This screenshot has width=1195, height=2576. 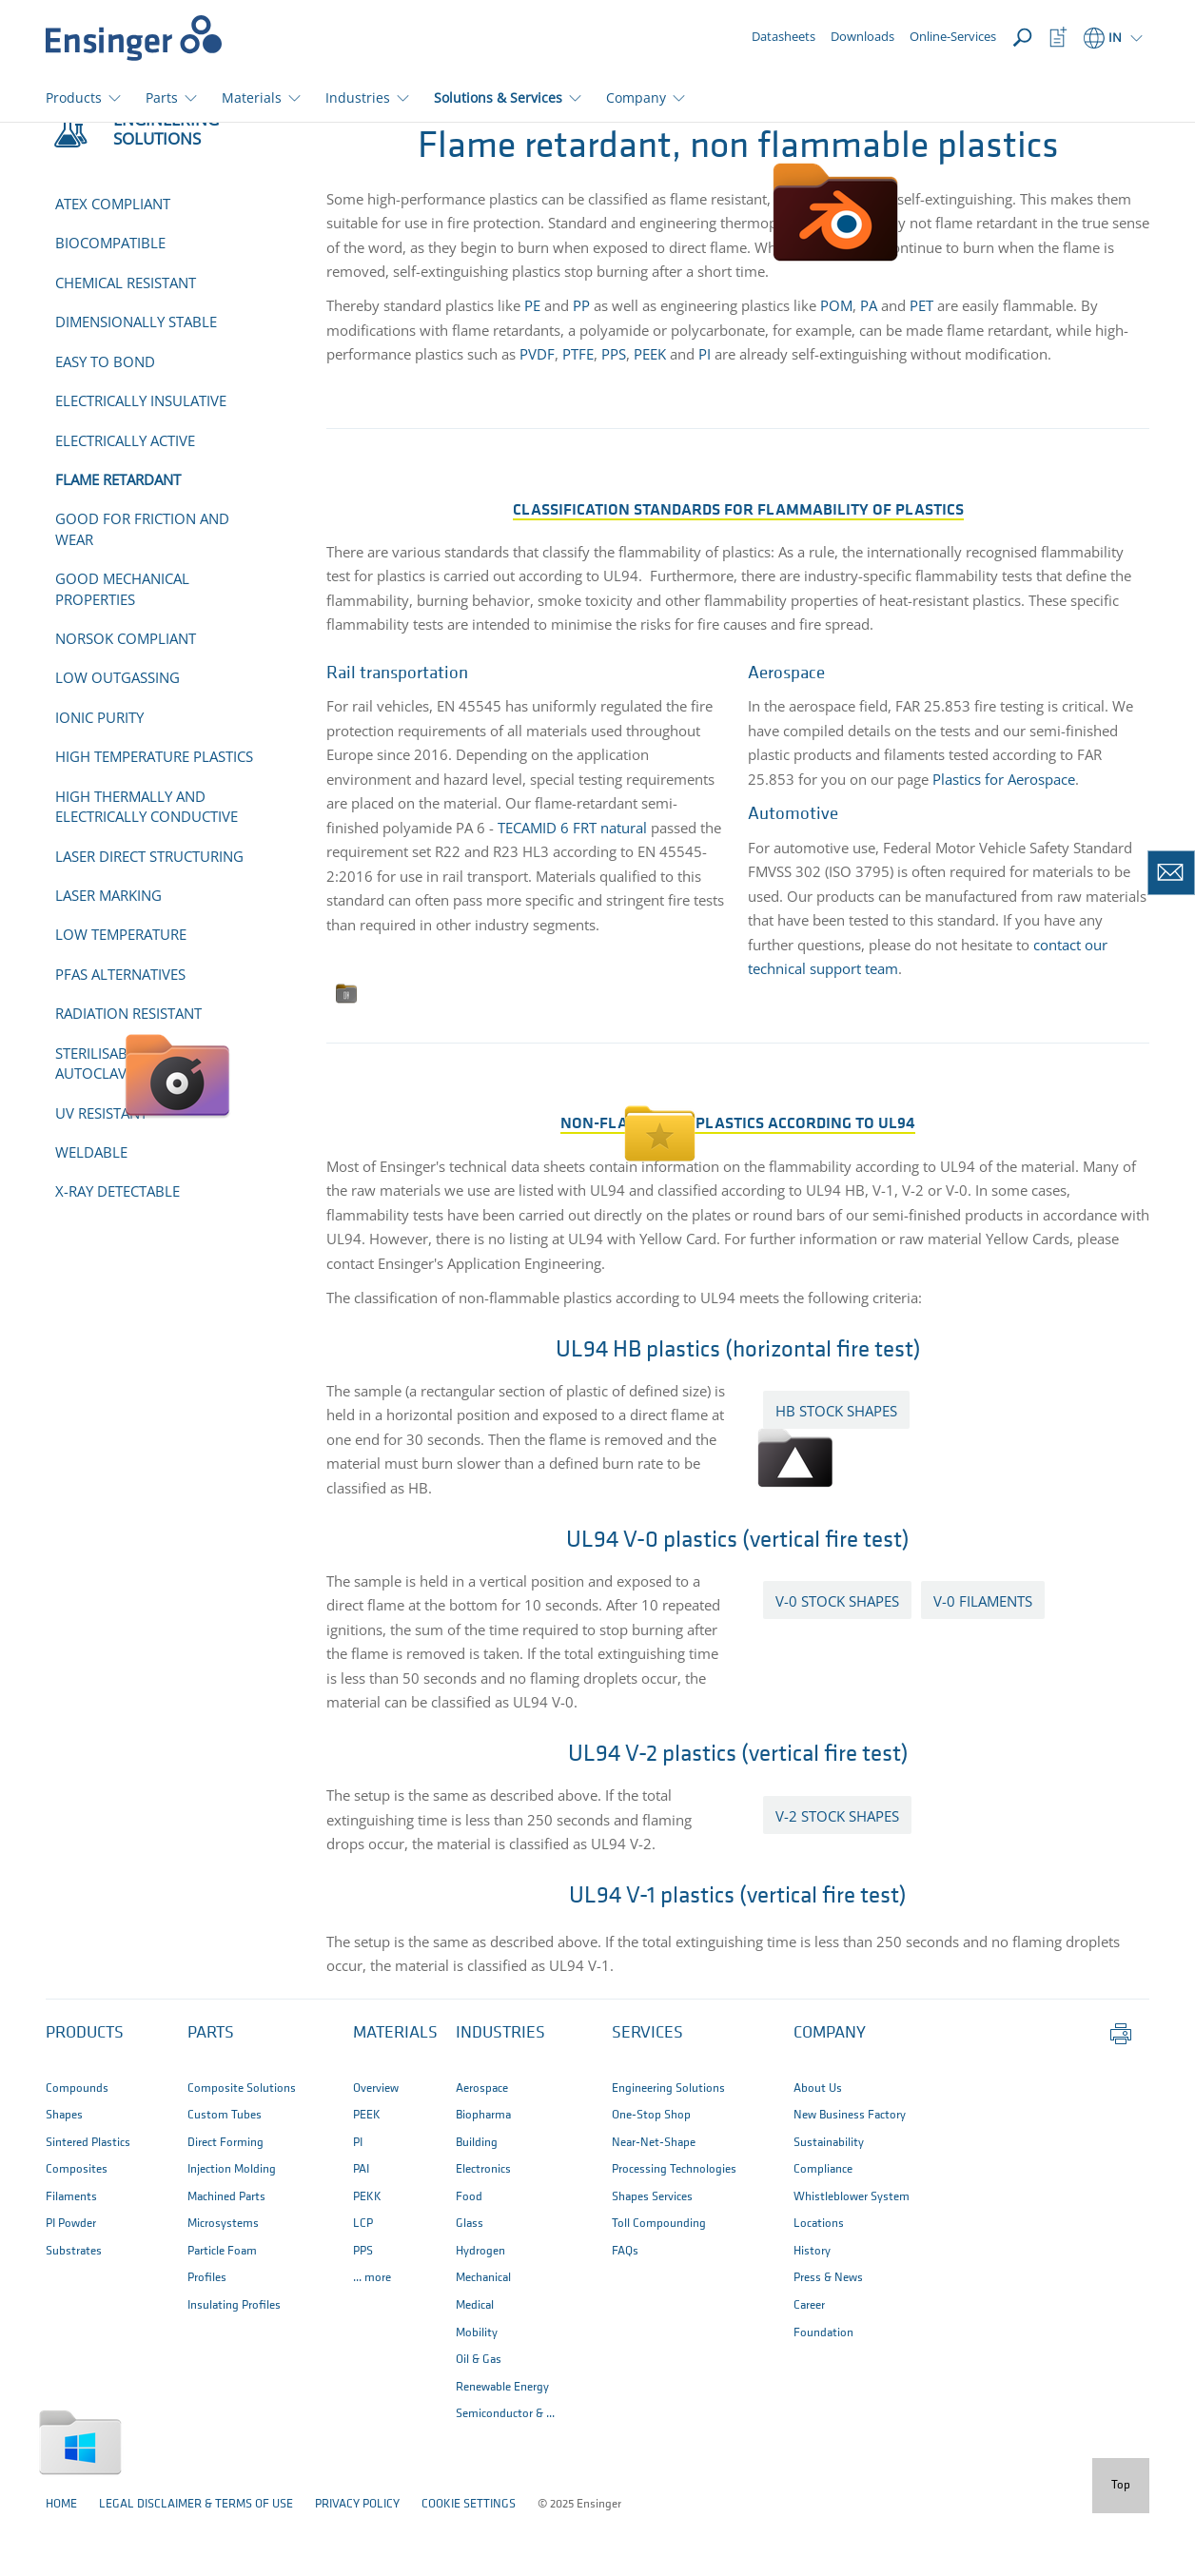 I want to click on open vercel project files, so click(x=794, y=1459).